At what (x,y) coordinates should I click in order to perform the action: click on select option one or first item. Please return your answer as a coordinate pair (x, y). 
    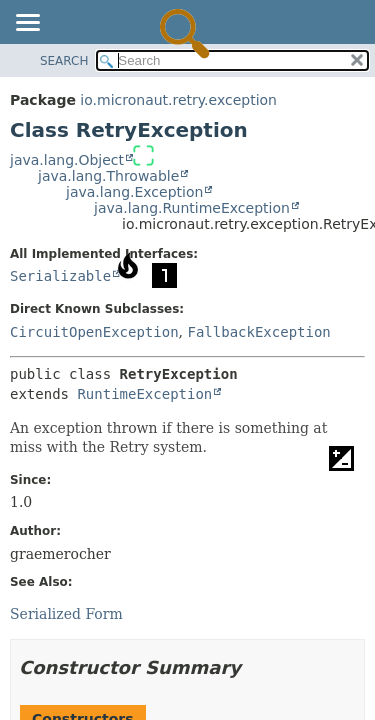
    Looking at the image, I should click on (164, 275).